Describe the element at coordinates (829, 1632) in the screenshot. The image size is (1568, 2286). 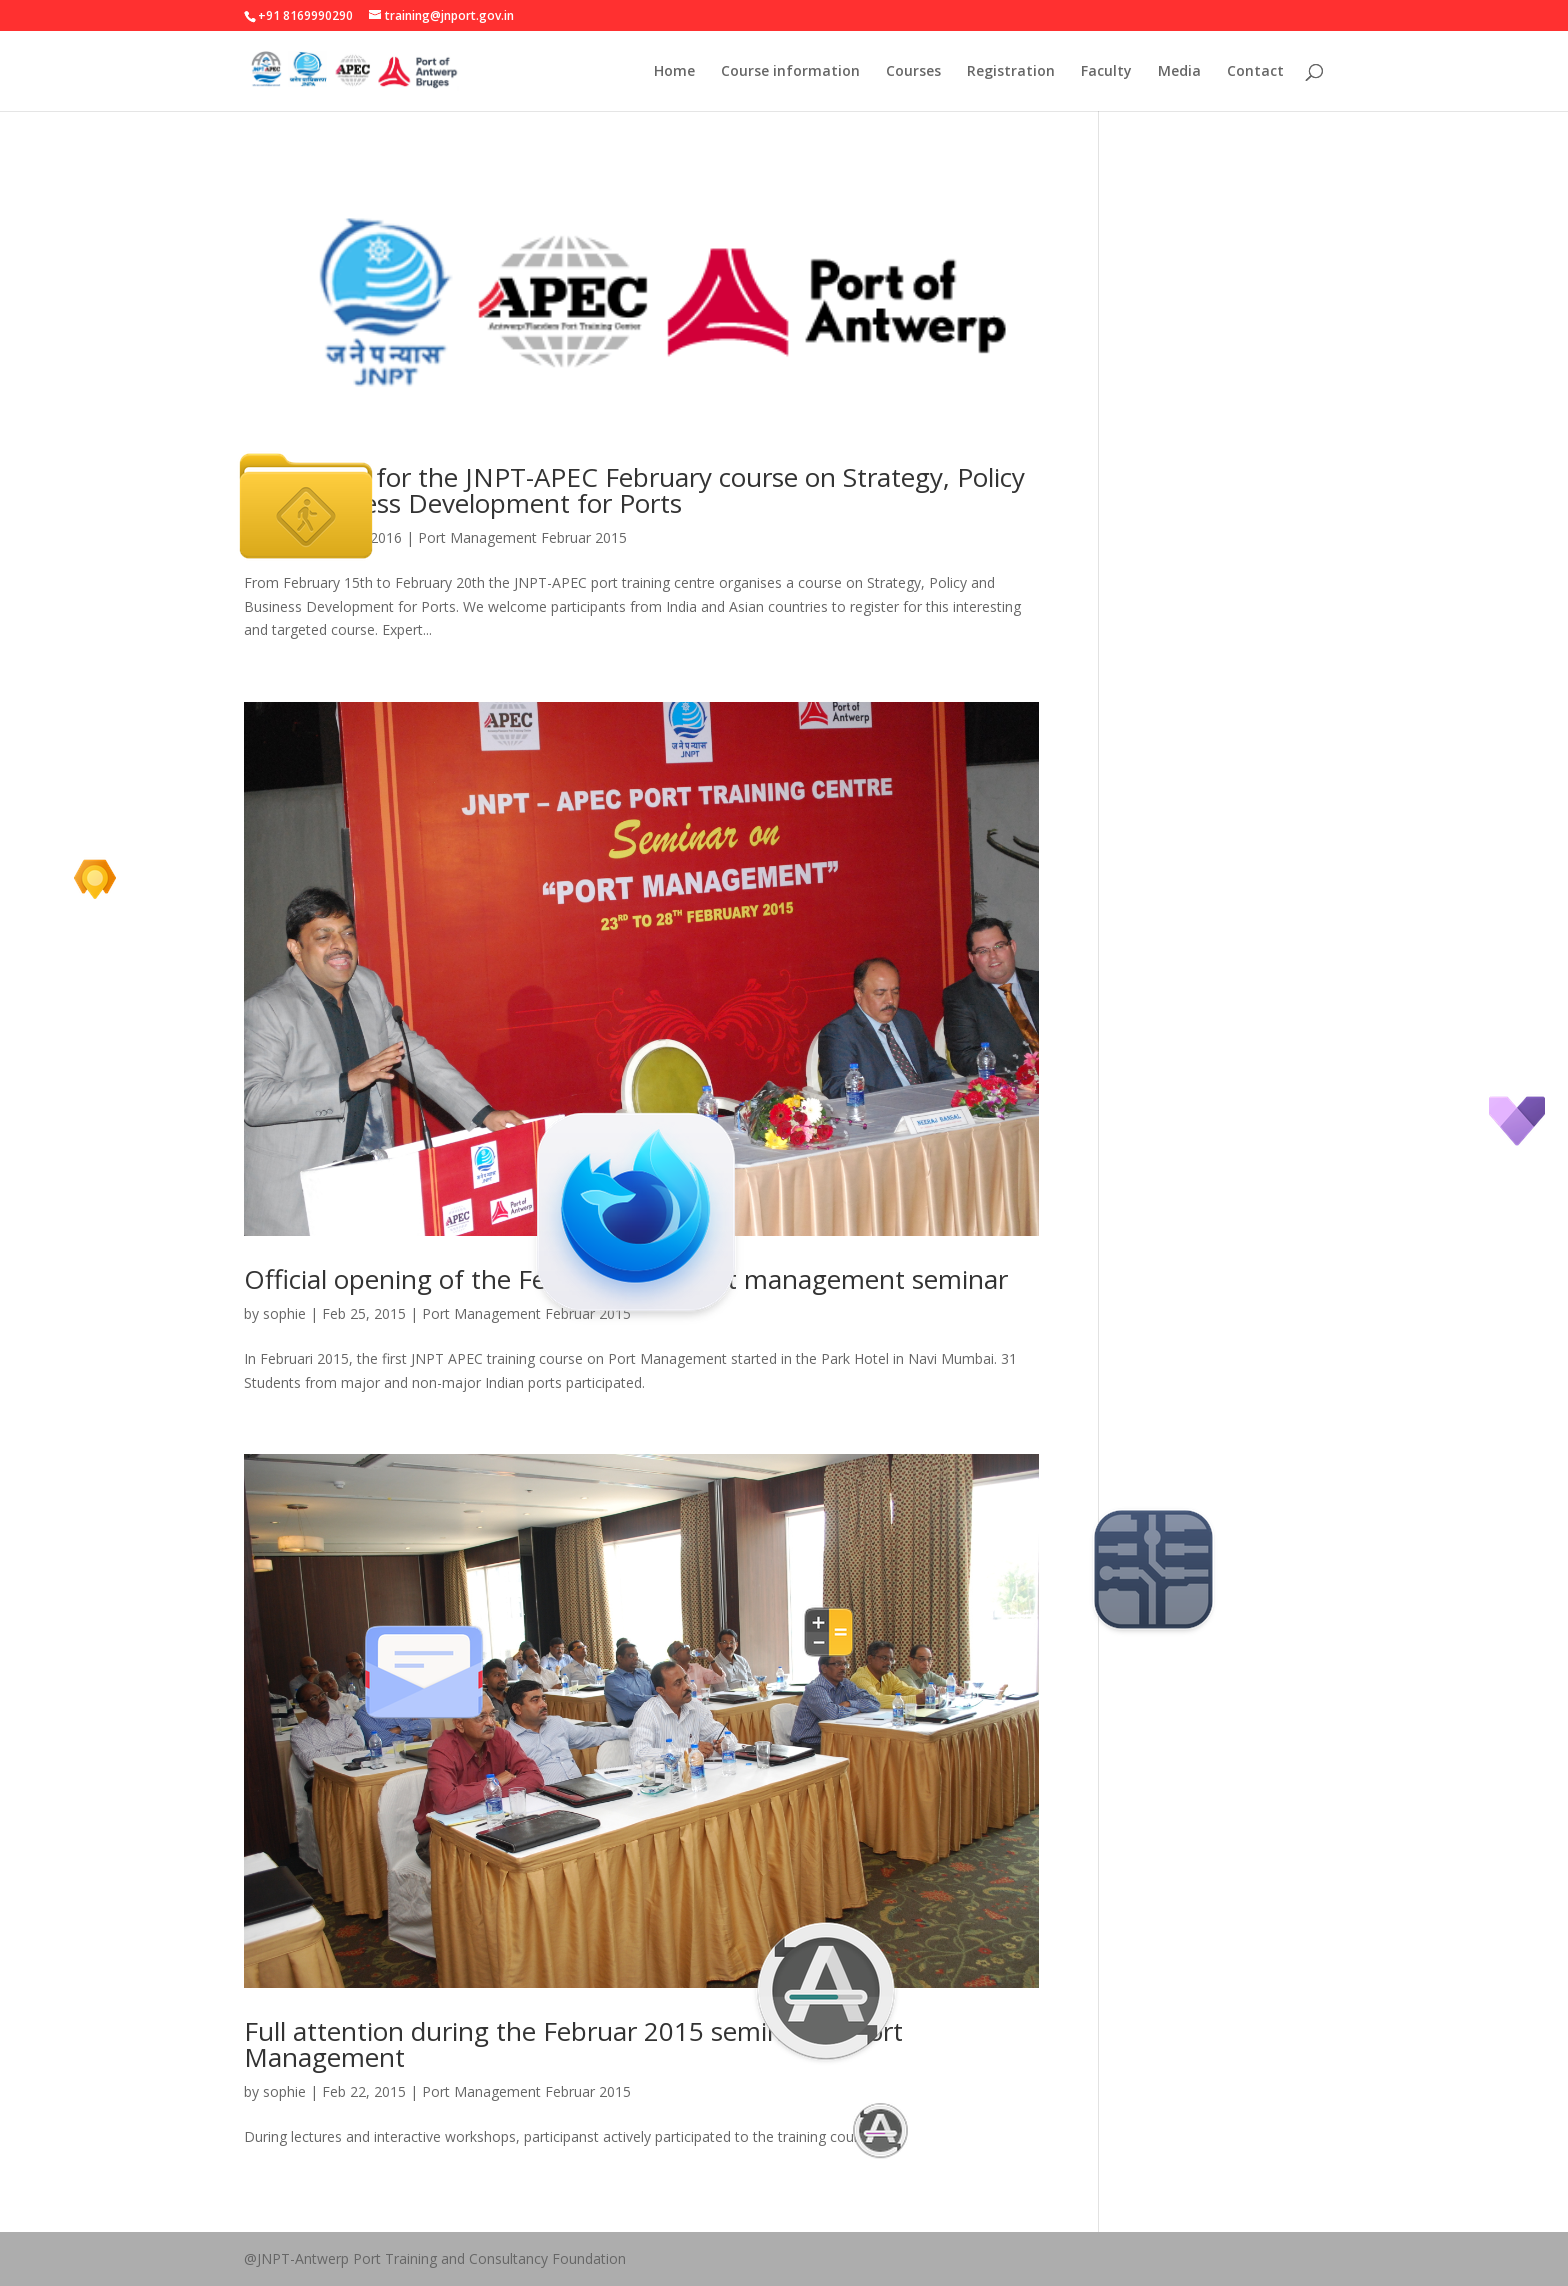
I see `open the calculator app` at that location.